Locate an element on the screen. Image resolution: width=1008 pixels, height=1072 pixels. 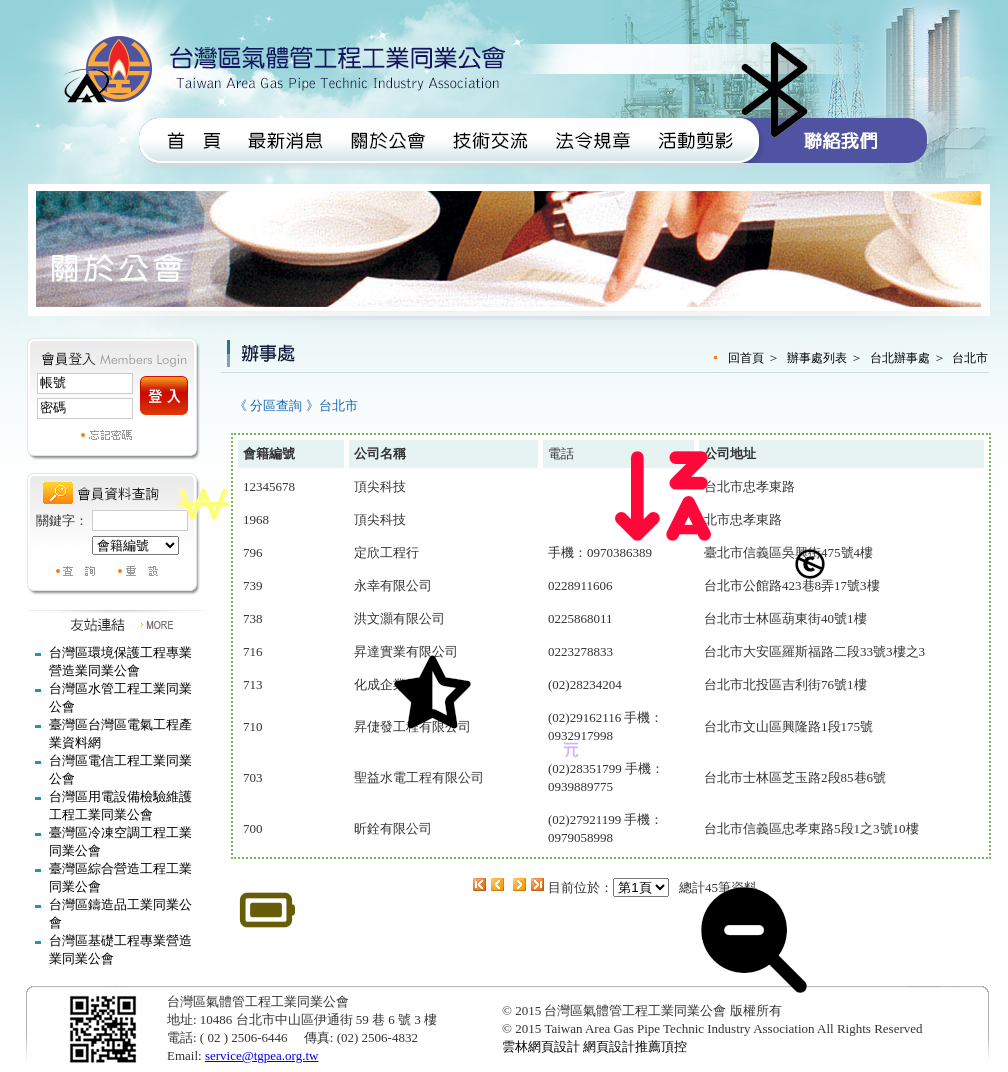
indicates a partial or half-star rating is located at coordinates (432, 695).